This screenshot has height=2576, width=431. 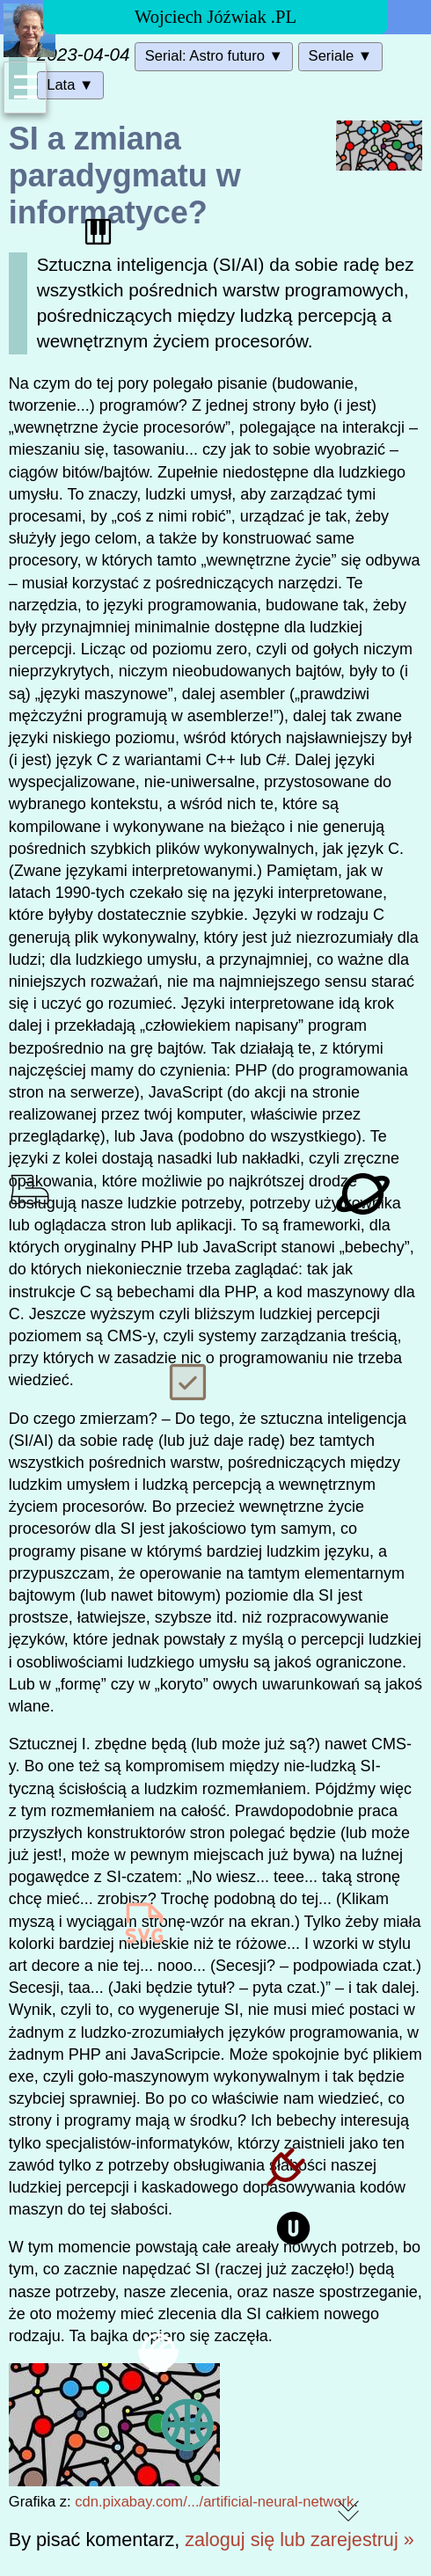 What do you see at coordinates (158, 2353) in the screenshot?
I see `view food or meal options` at bounding box center [158, 2353].